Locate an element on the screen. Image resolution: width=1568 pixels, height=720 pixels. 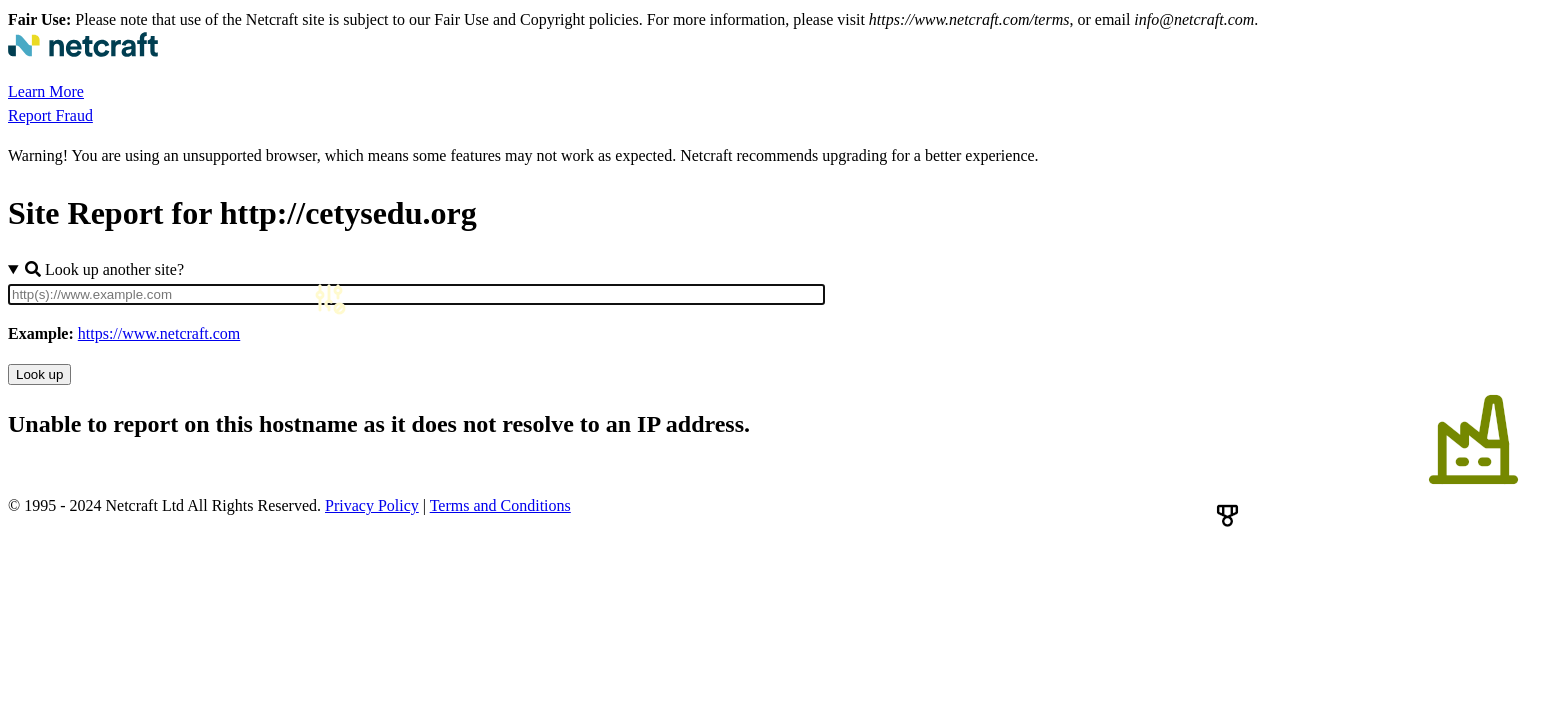
access factory or manufacturing settings is located at coordinates (1473, 439).